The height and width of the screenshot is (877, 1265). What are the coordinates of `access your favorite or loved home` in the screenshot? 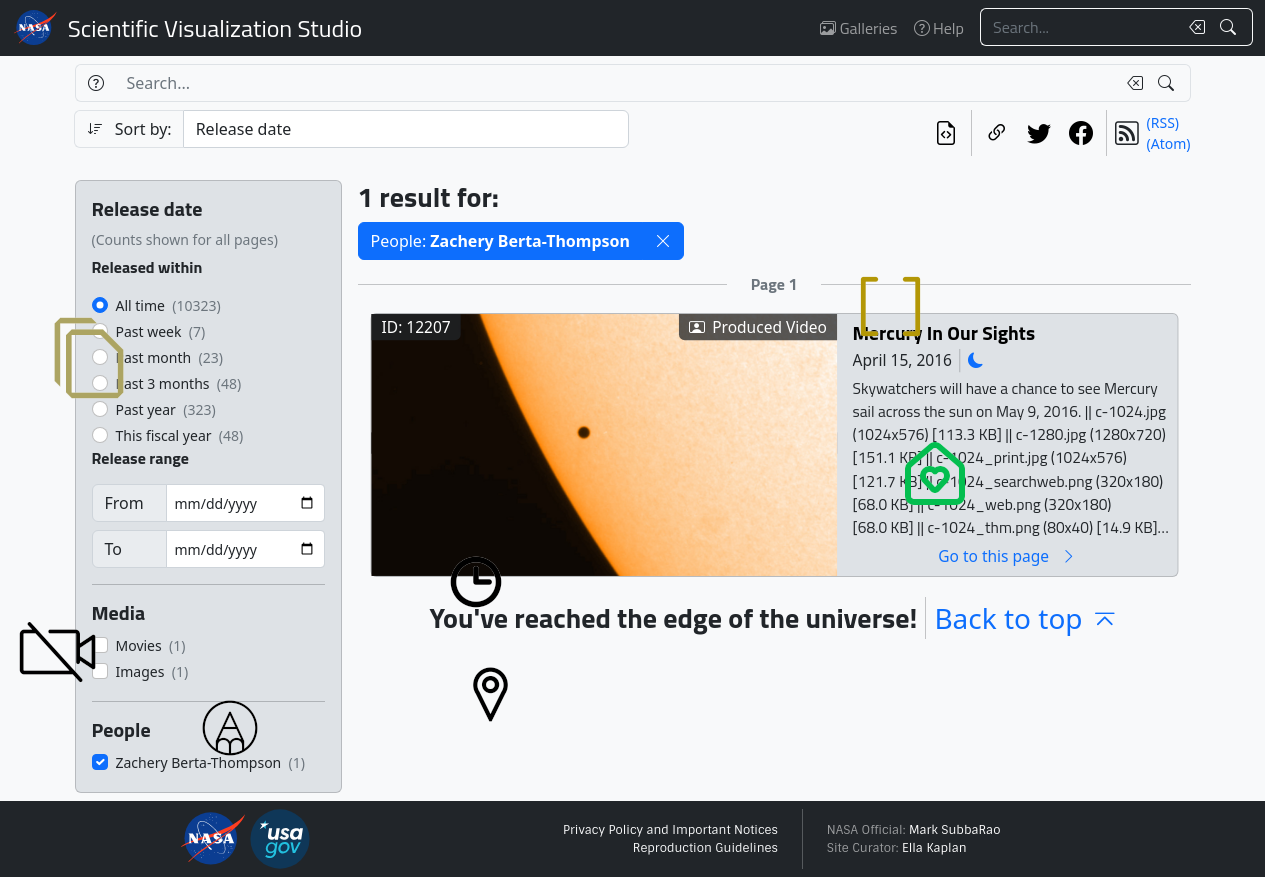 It's located at (935, 475).